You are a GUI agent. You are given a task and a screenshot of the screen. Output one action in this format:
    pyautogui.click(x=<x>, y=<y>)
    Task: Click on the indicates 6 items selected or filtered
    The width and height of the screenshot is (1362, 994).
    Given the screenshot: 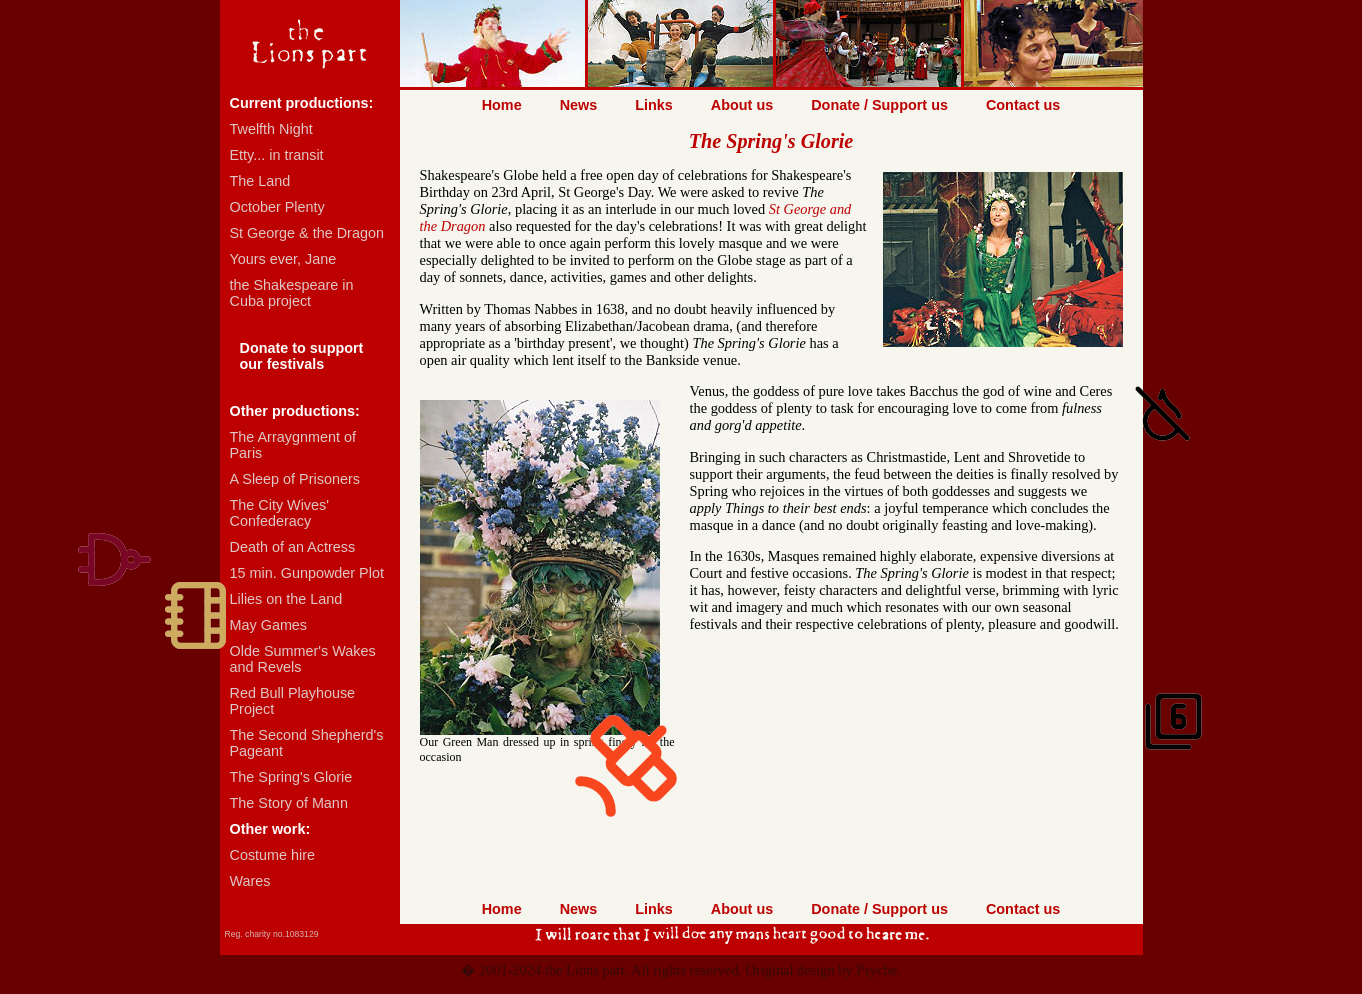 What is the action you would take?
    pyautogui.click(x=1173, y=721)
    